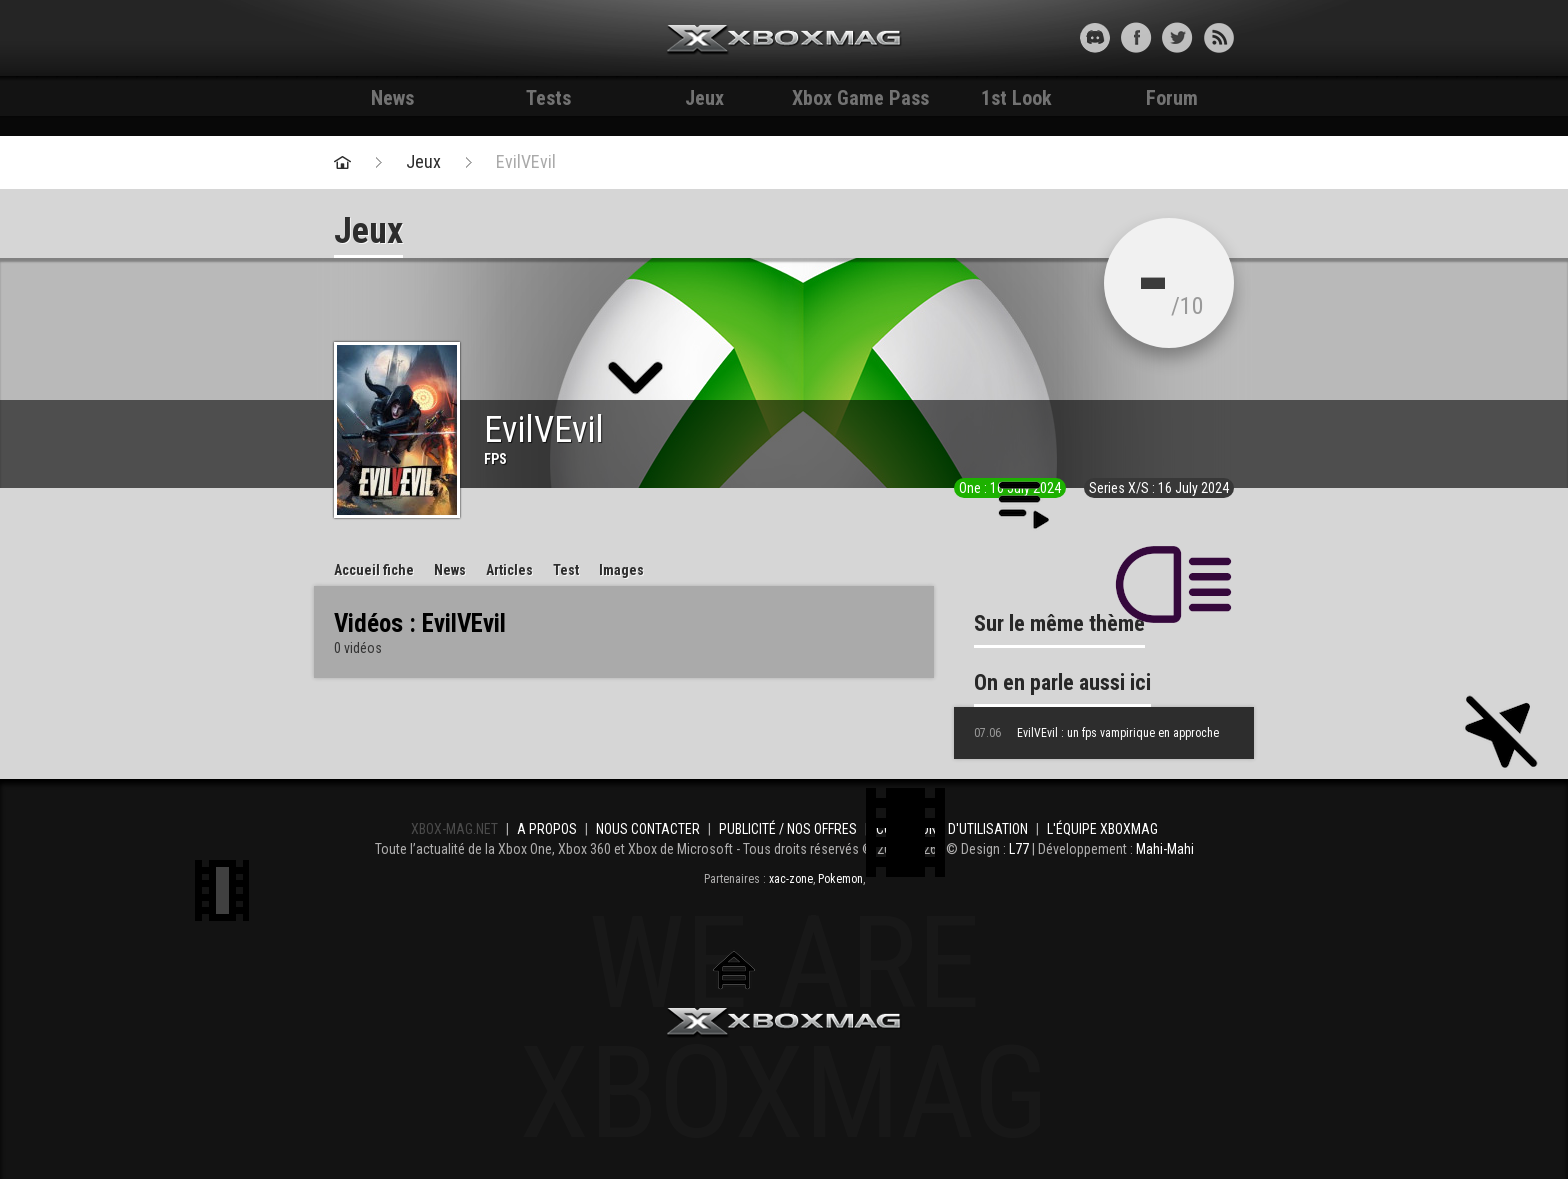 The height and width of the screenshot is (1179, 1568). What do you see at coordinates (1173, 584) in the screenshot?
I see `toggle vehicle headlights on/off` at bounding box center [1173, 584].